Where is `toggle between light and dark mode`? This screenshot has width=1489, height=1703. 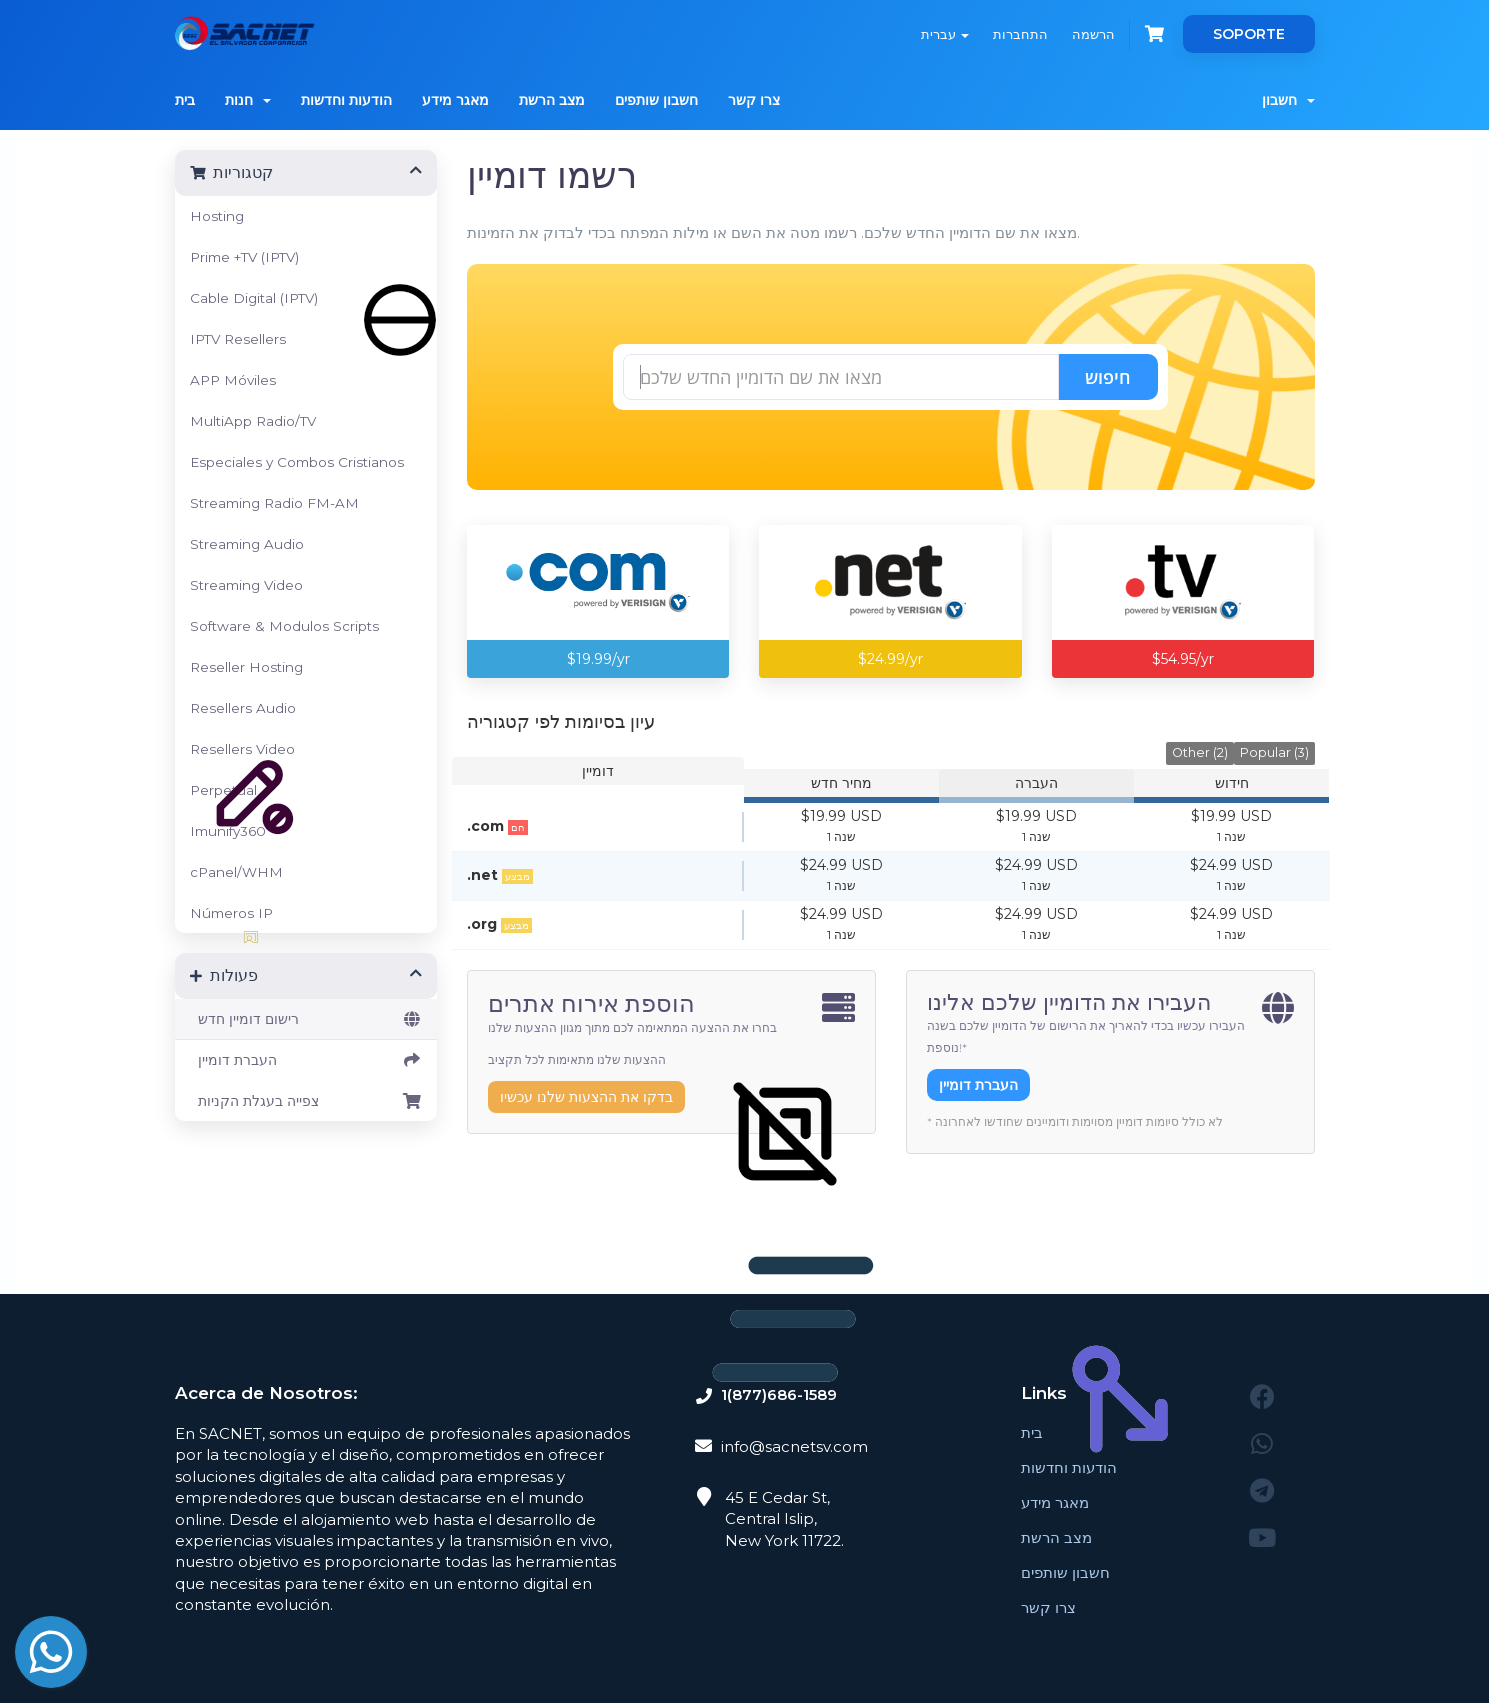 toggle between light and dark mode is located at coordinates (400, 320).